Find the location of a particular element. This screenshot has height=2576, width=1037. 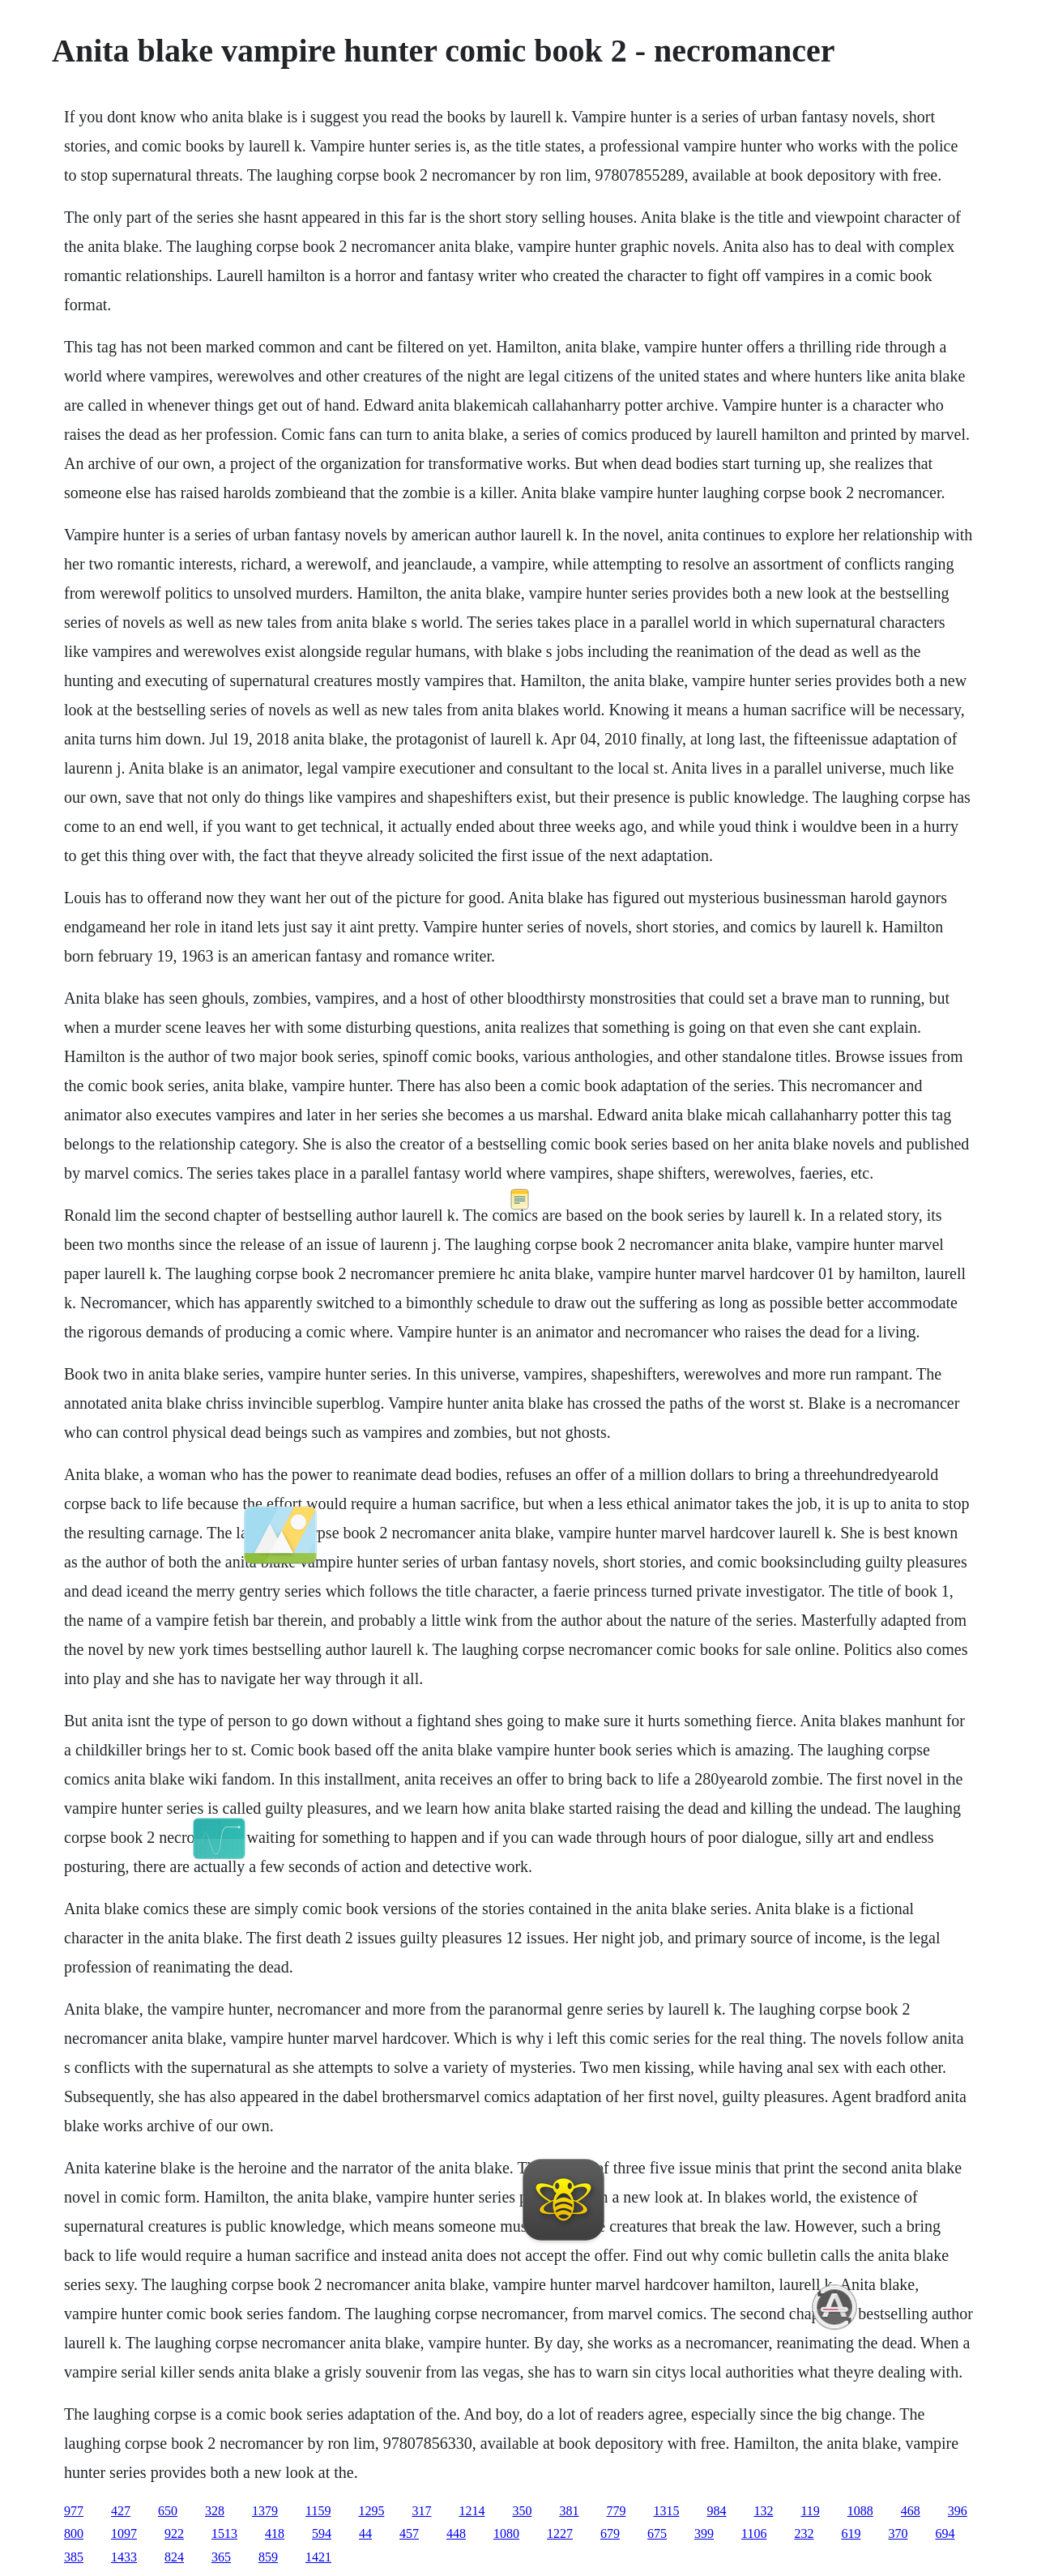

open the system software update application is located at coordinates (834, 2307).